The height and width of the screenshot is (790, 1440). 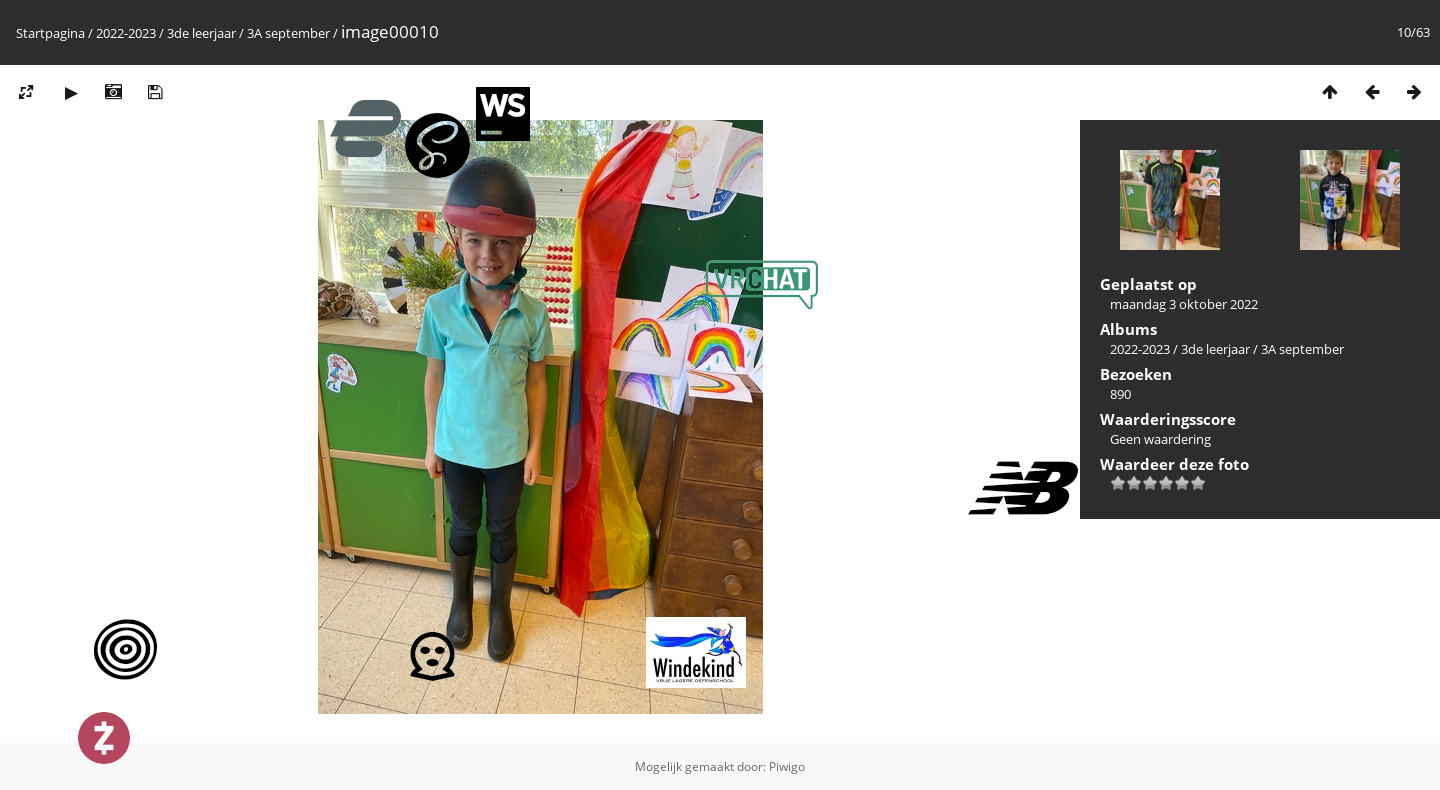 What do you see at coordinates (437, 145) in the screenshot?
I see `sass css preprocessor logo` at bounding box center [437, 145].